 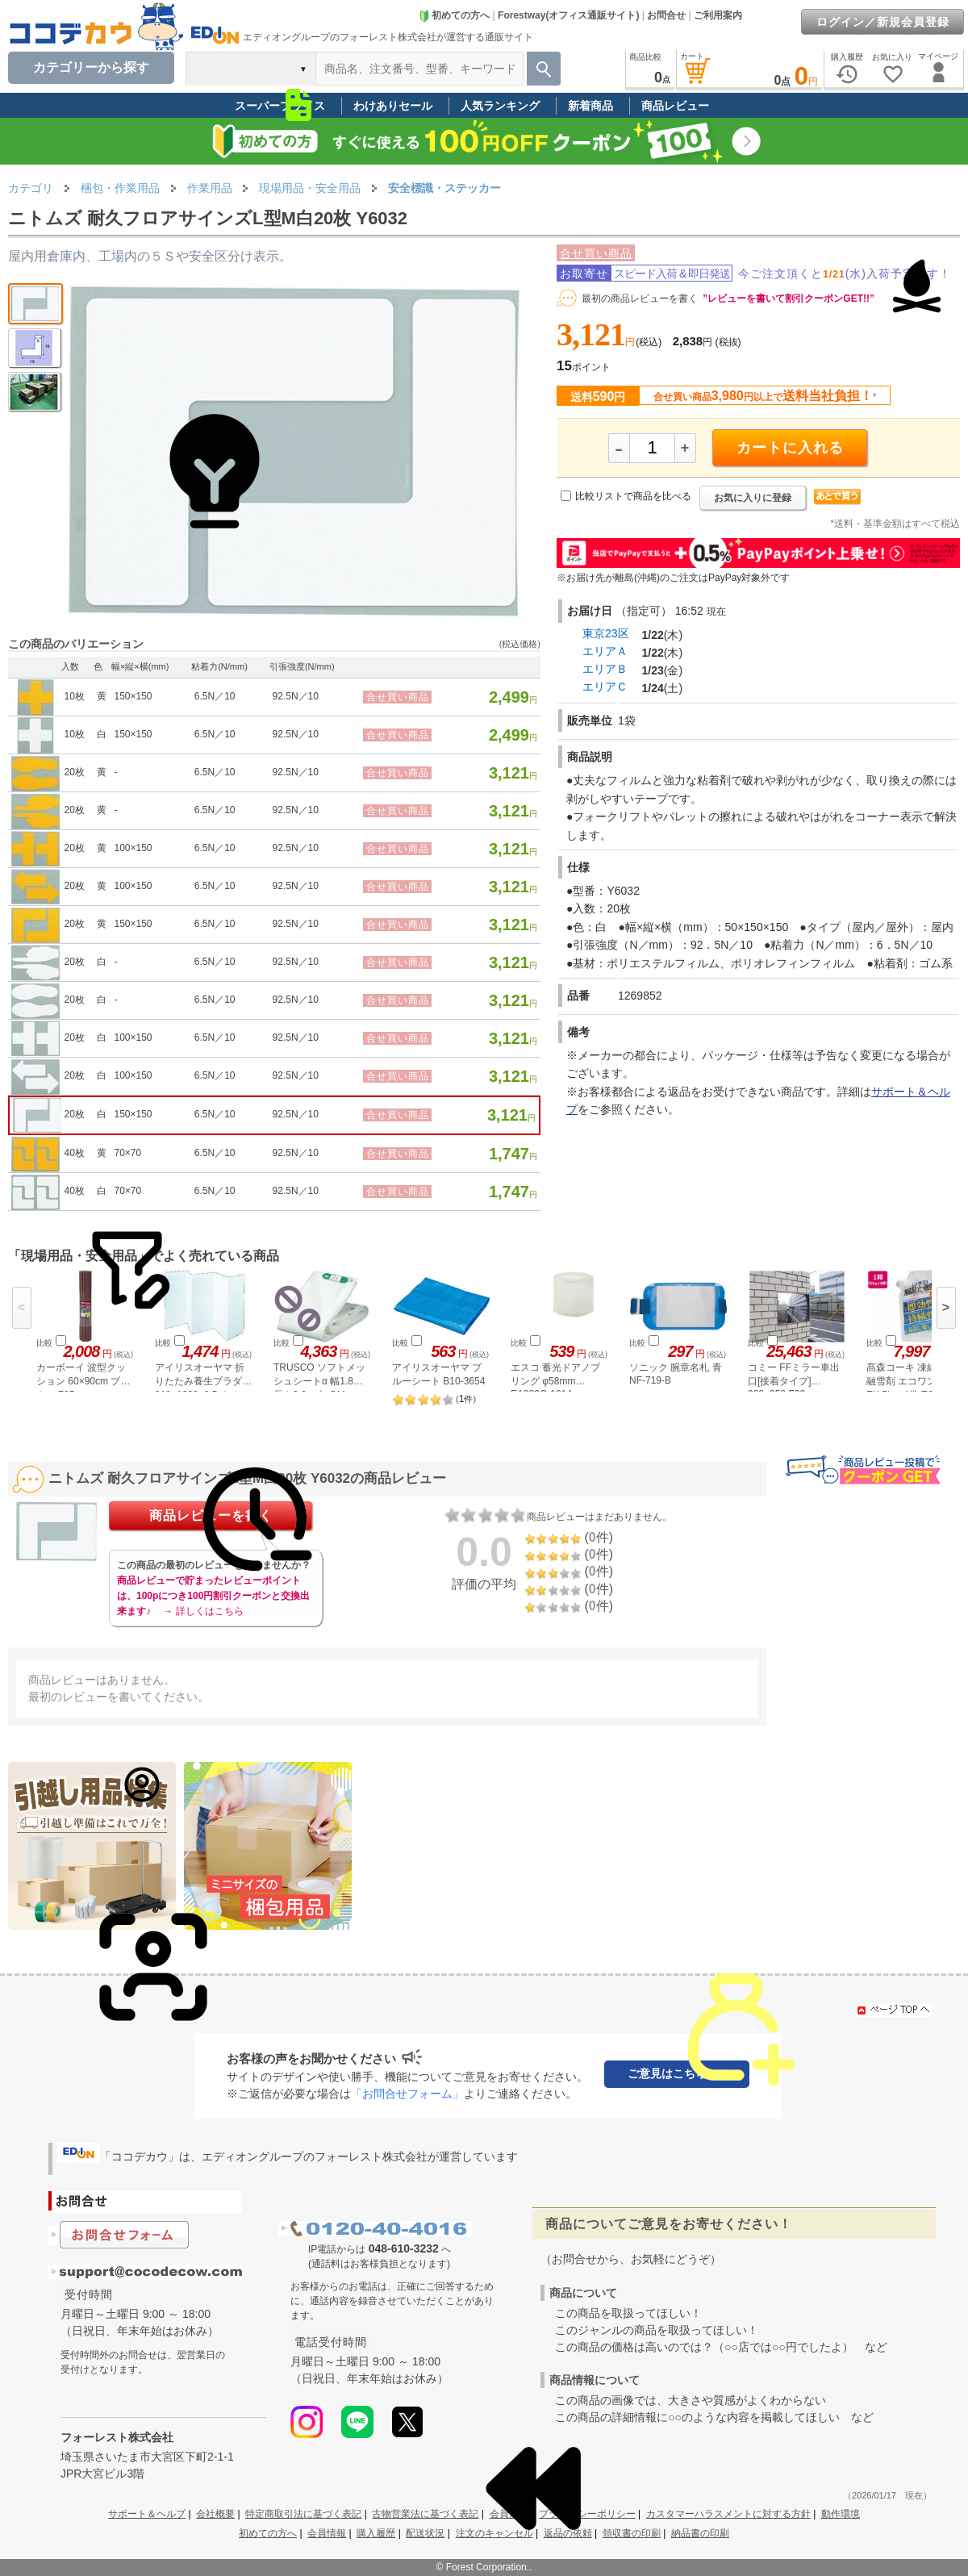 What do you see at coordinates (153, 1967) in the screenshot?
I see `scan or verify user identity` at bounding box center [153, 1967].